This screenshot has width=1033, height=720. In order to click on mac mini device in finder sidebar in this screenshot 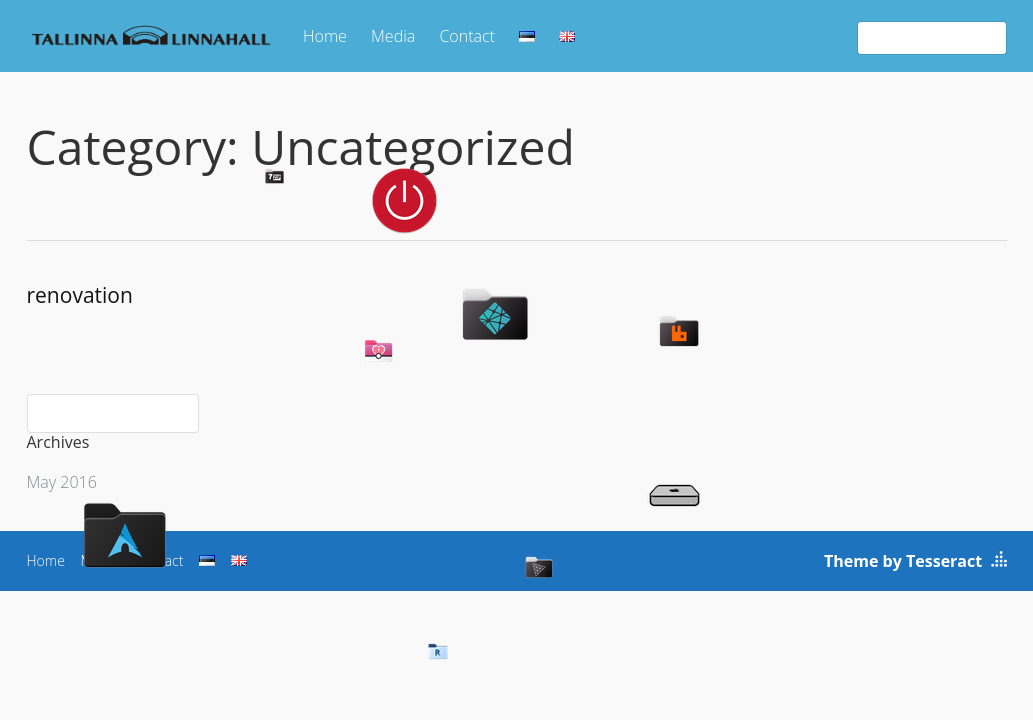, I will do `click(674, 495)`.